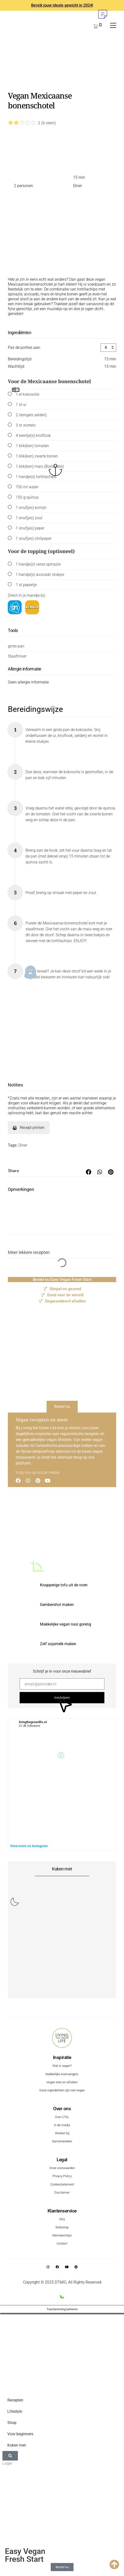 Image resolution: width=124 pixels, height=2576 pixels. What do you see at coordinates (61, 1755) in the screenshot?
I see `view account balance or financial summary` at bounding box center [61, 1755].